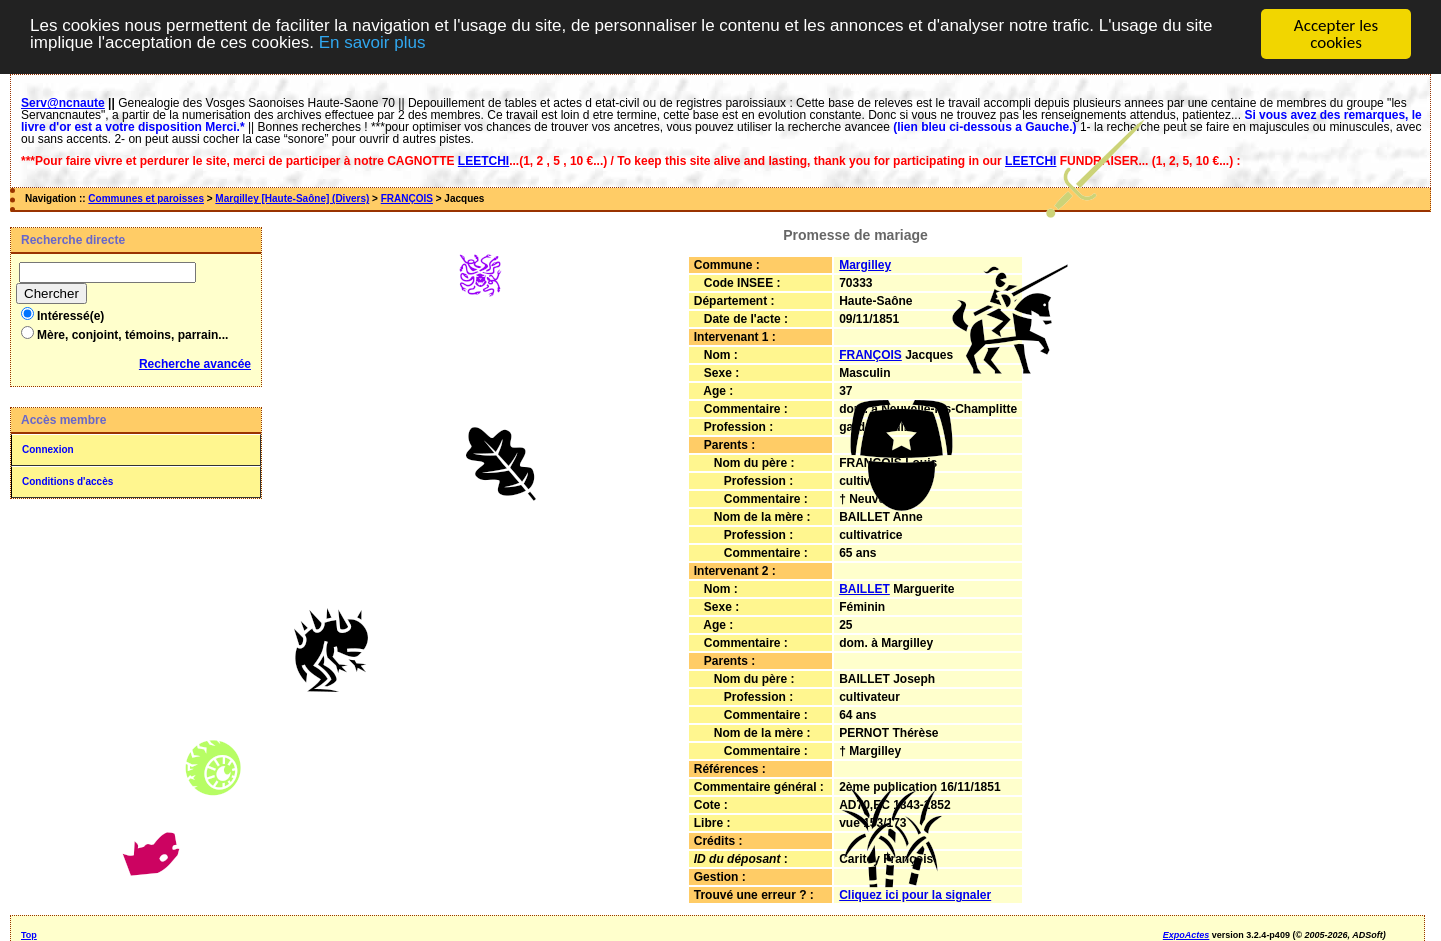 This screenshot has height=941, width=1441. Describe the element at coordinates (1095, 168) in the screenshot. I see `equip a stiletto or dagger weapon` at that location.